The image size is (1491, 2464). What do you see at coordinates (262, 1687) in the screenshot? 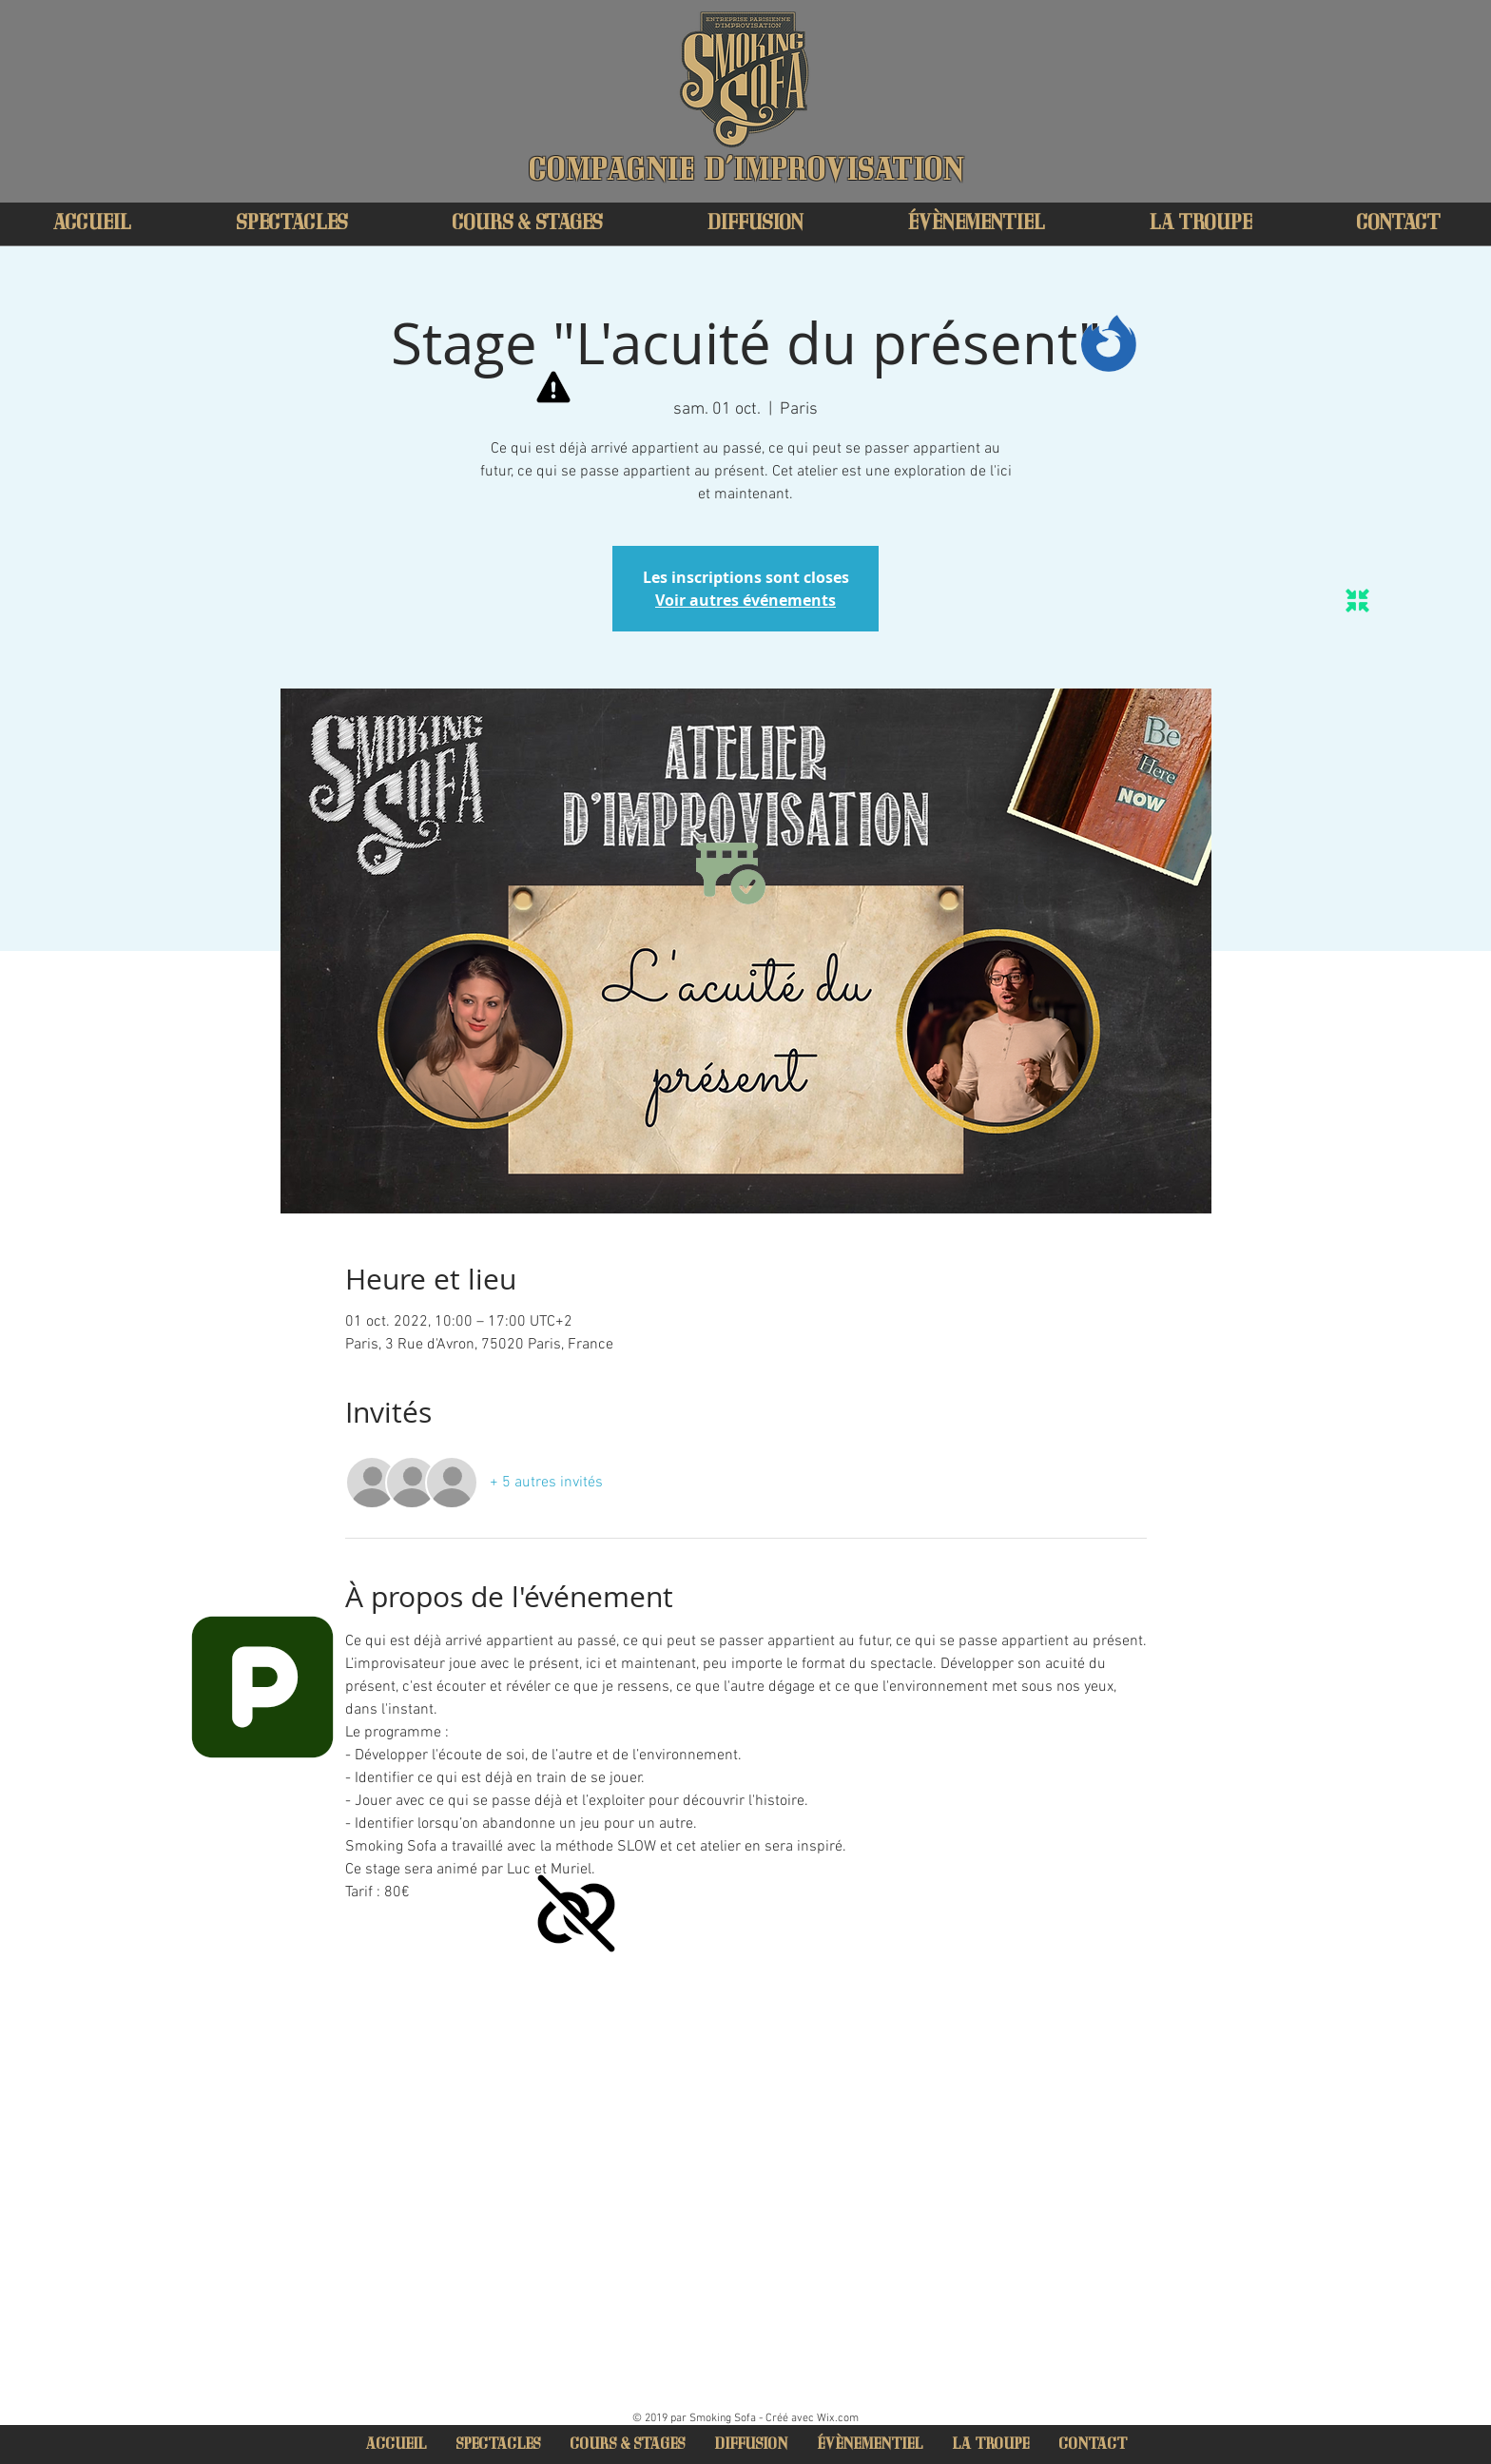
I see `find nearby parking locations` at bounding box center [262, 1687].